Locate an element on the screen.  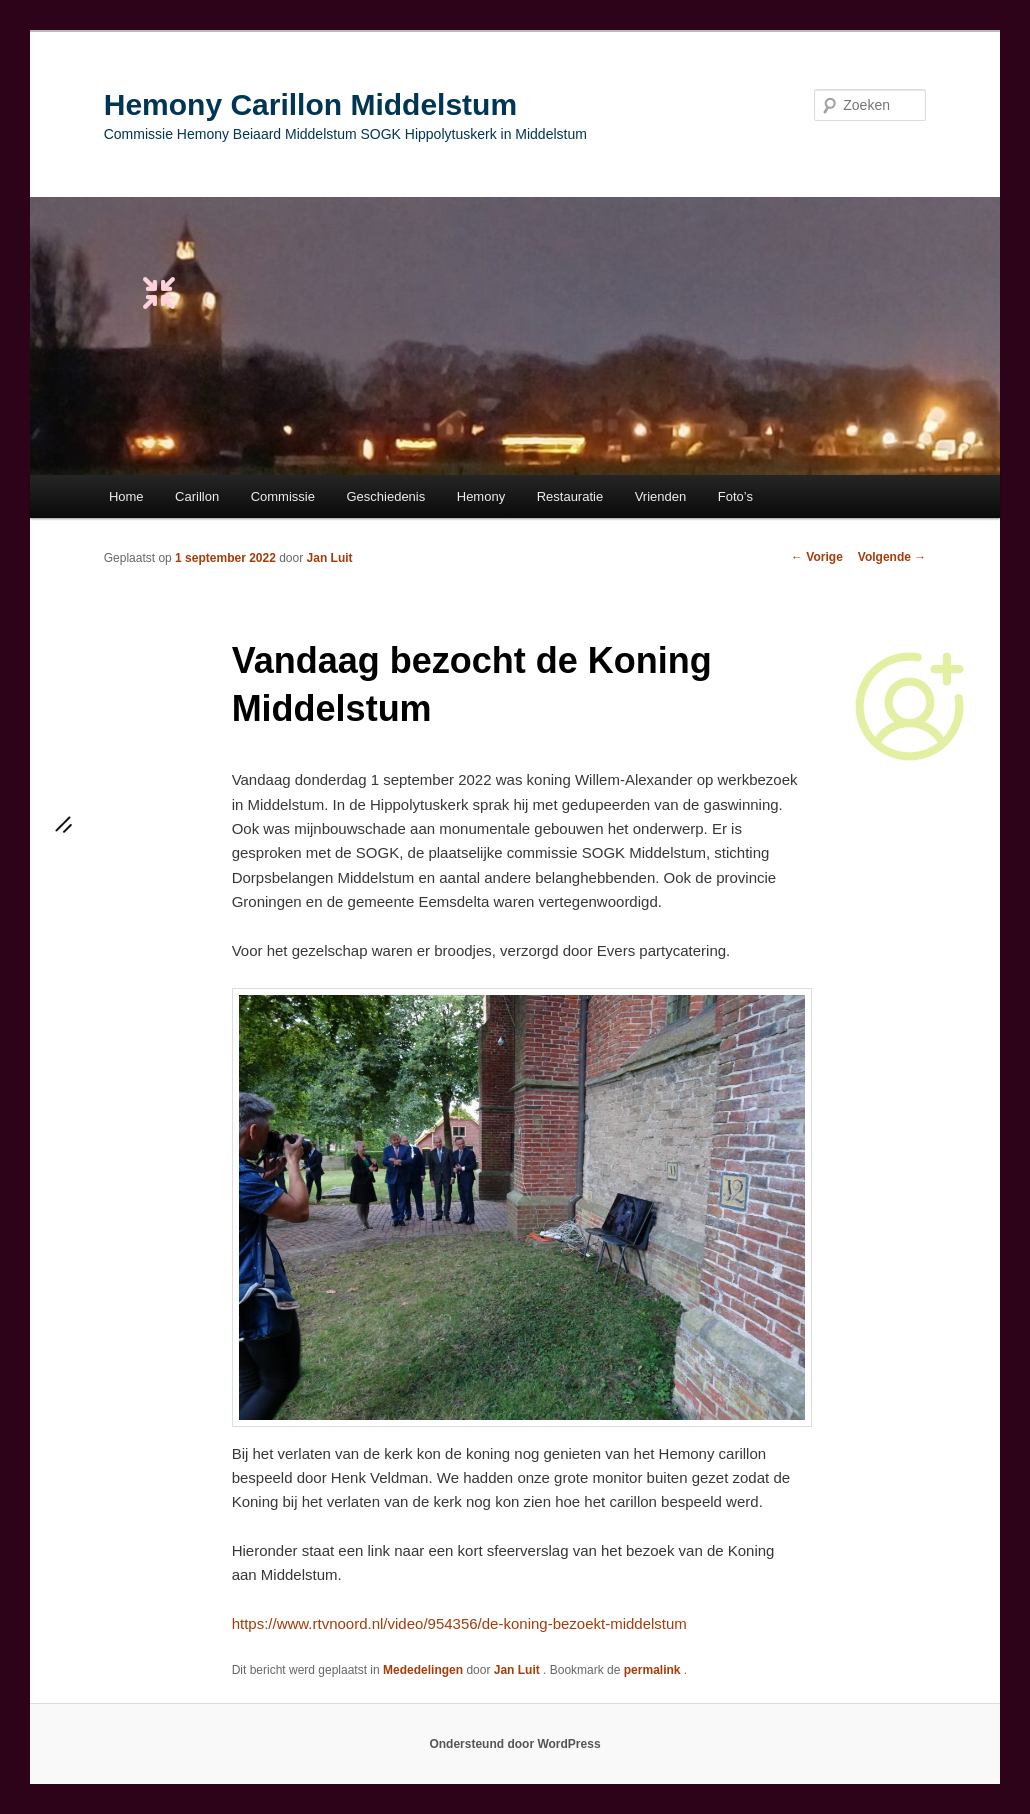
add a new user or contact is located at coordinates (909, 706).